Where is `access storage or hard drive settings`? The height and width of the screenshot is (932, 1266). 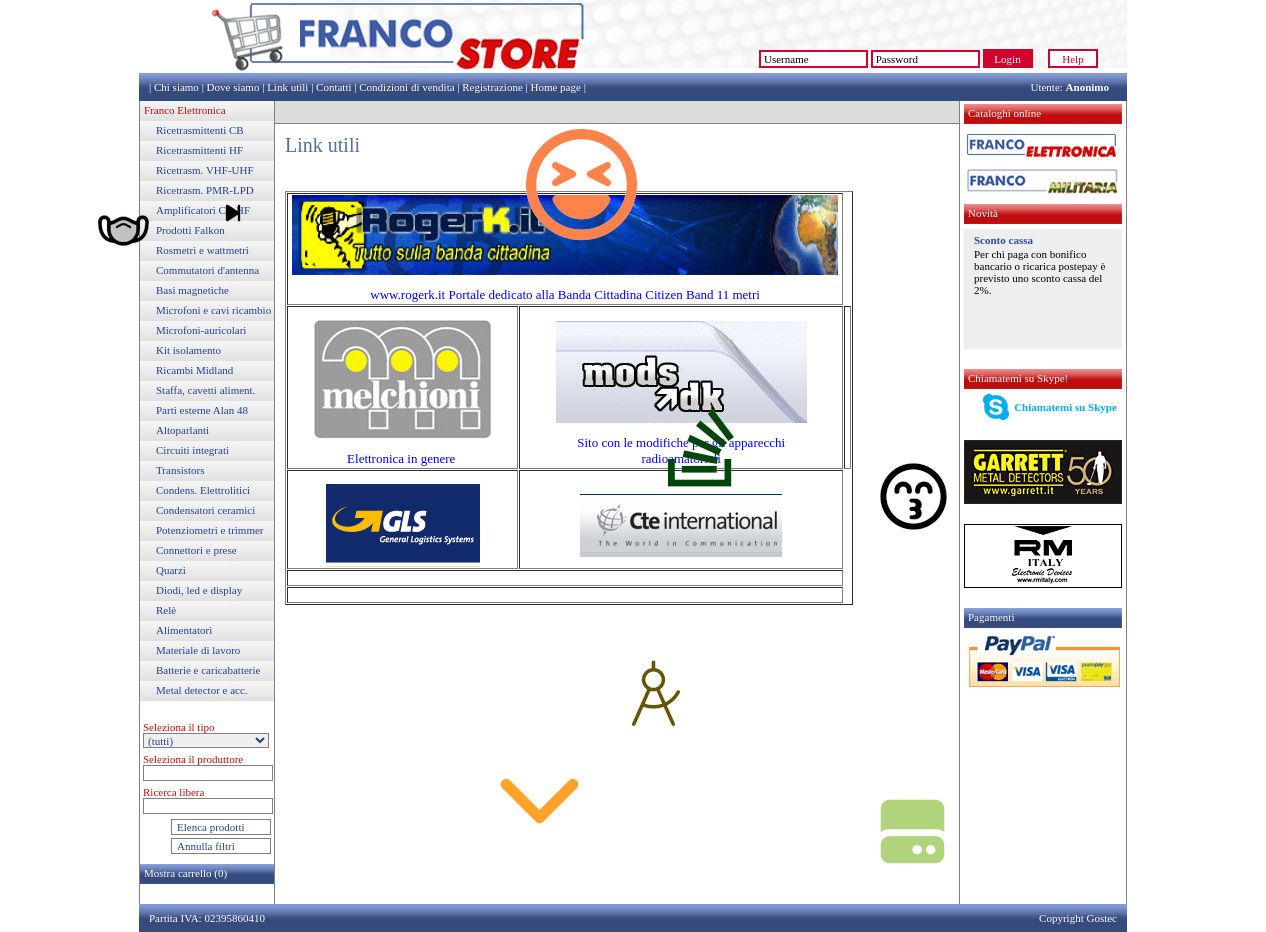 access storage or hard drive settings is located at coordinates (912, 831).